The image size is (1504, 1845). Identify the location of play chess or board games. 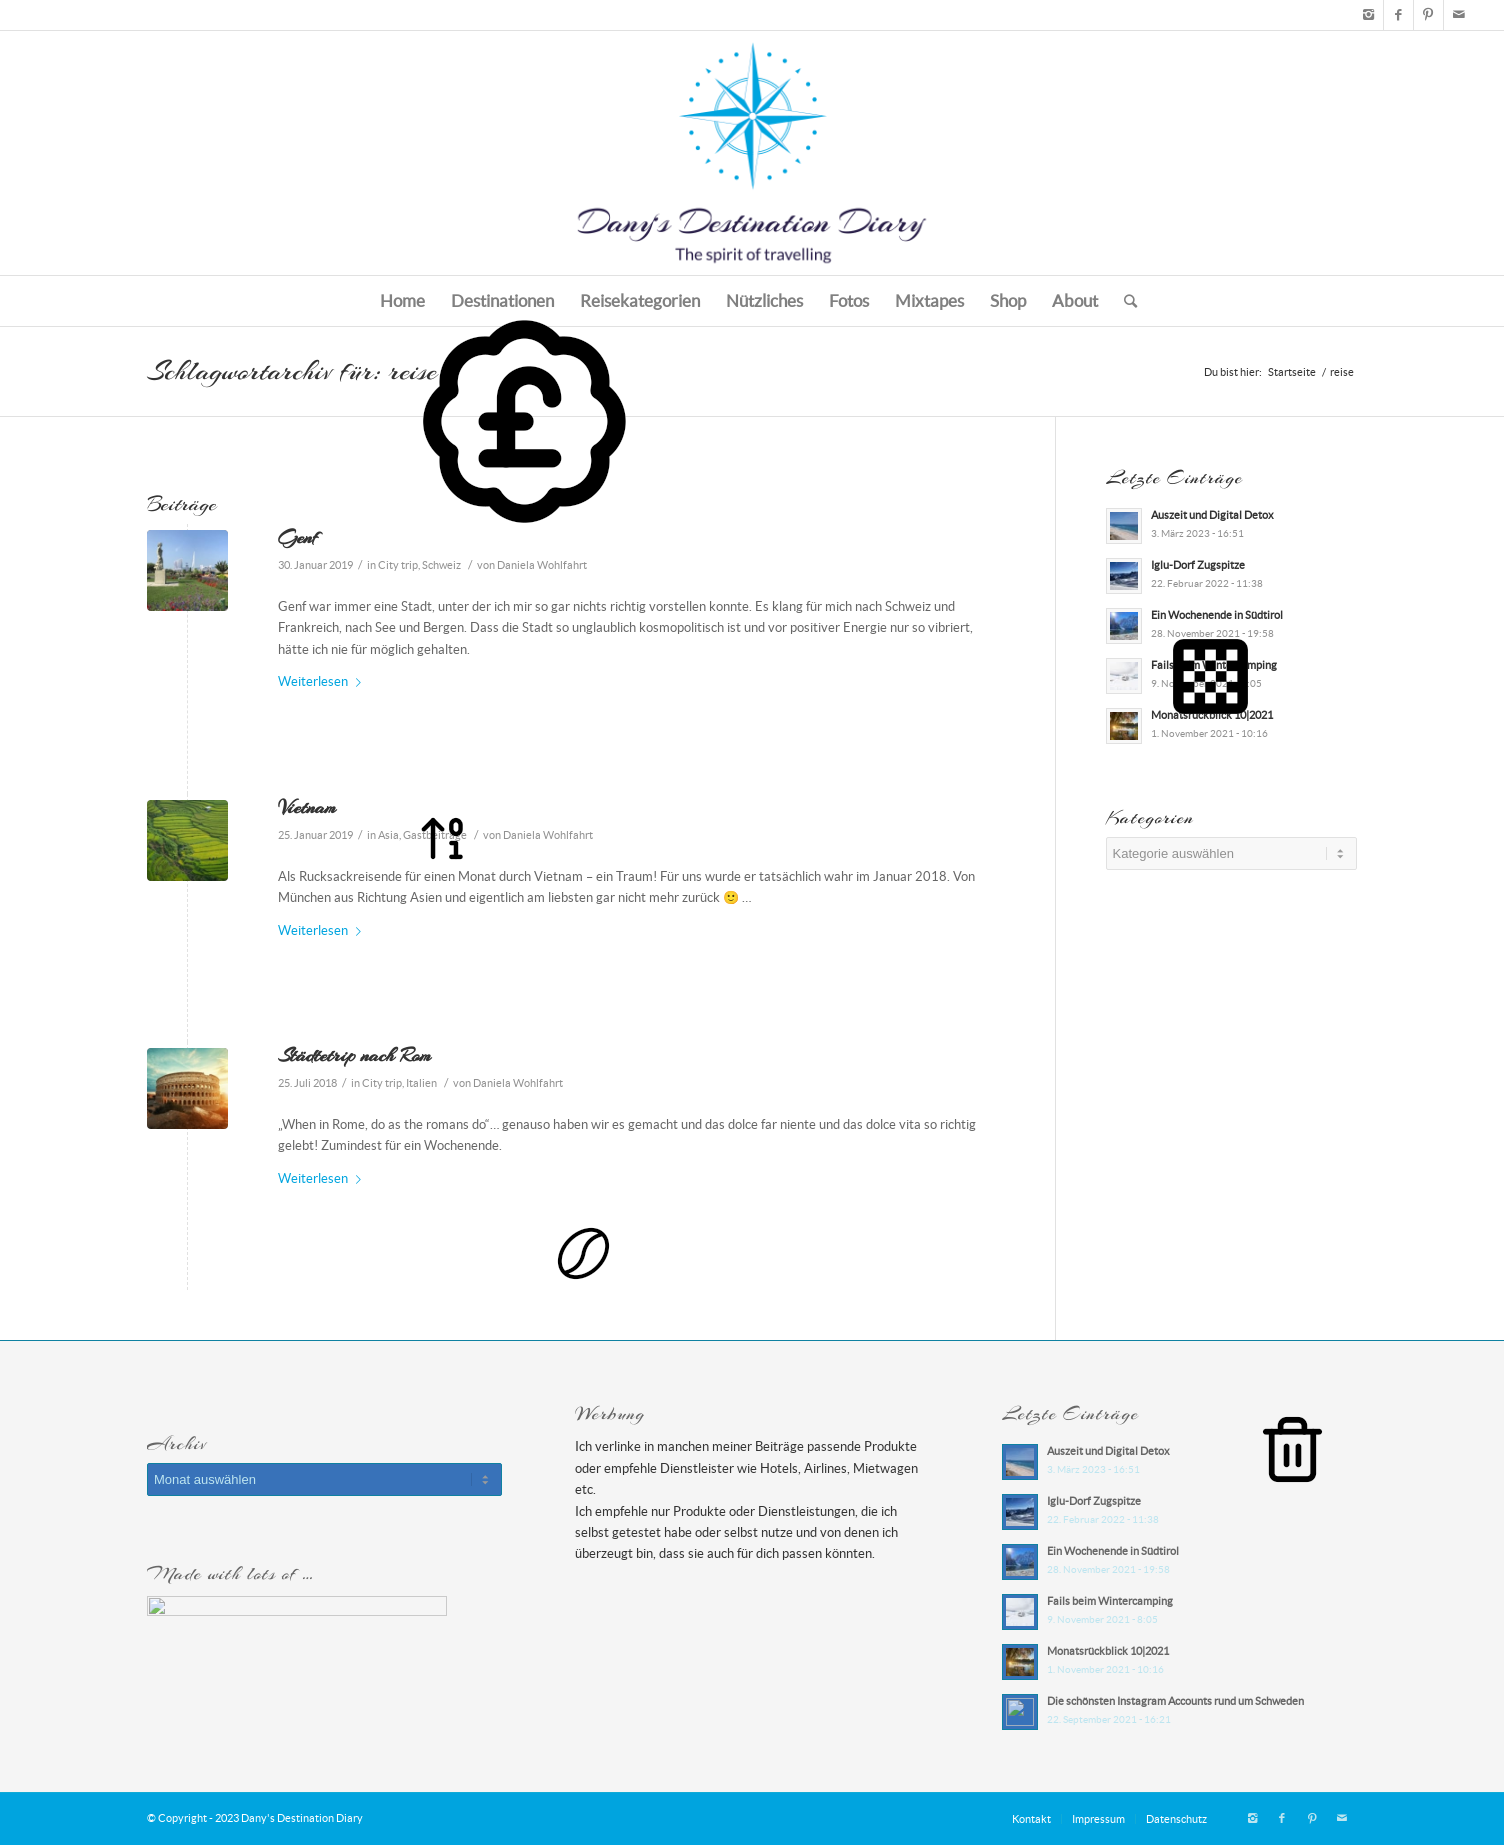
(1210, 676).